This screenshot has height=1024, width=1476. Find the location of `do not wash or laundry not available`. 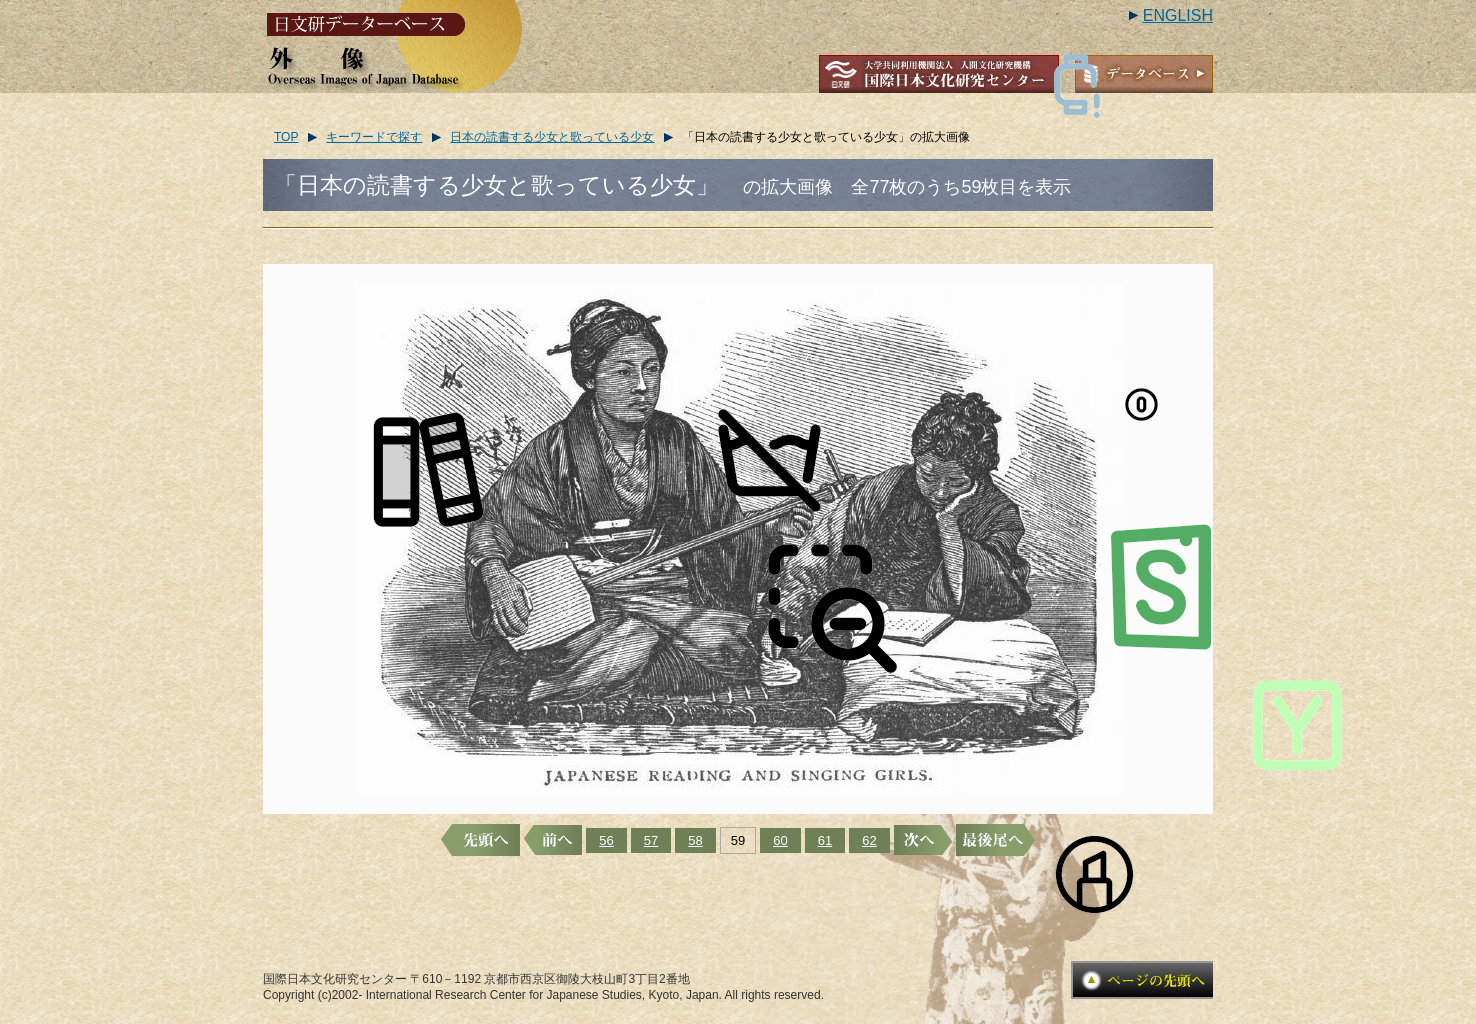

do not wash or laundry not available is located at coordinates (769, 460).